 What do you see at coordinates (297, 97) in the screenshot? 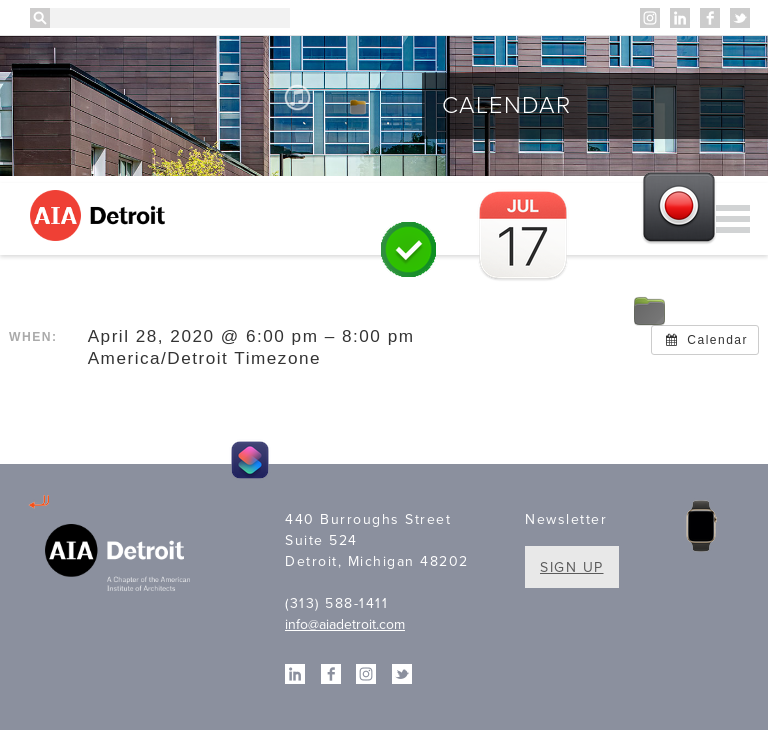
I see `access your music library` at bounding box center [297, 97].